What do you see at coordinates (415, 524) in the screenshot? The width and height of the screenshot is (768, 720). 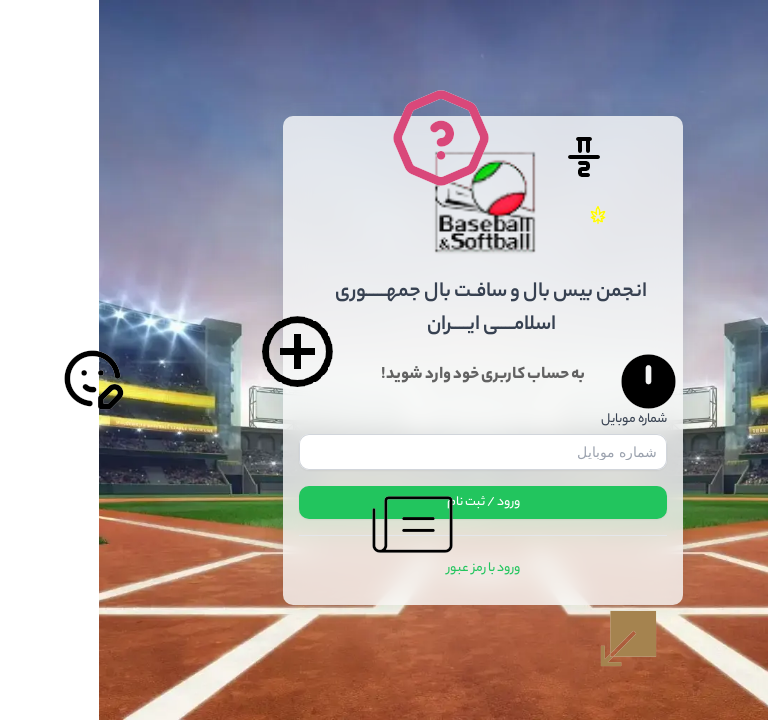 I see `view news or articles` at bounding box center [415, 524].